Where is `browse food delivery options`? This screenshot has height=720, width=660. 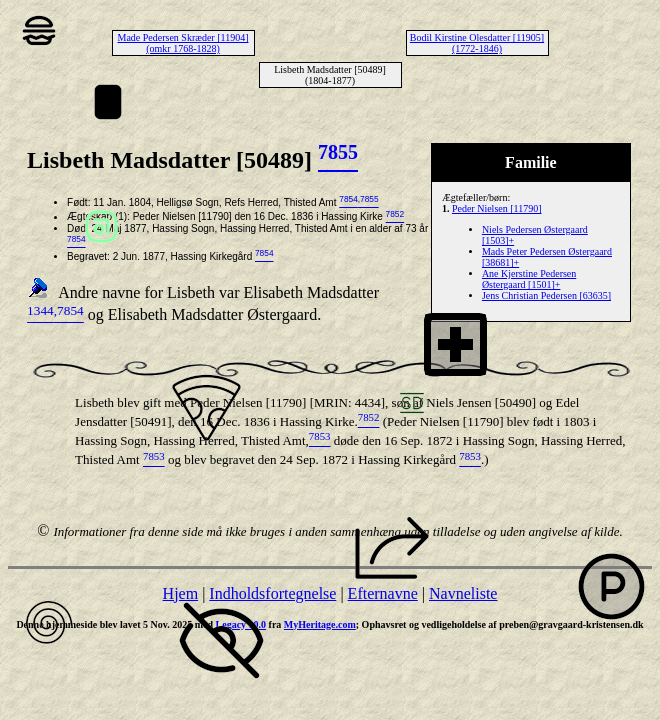
browse food delivery options is located at coordinates (206, 406).